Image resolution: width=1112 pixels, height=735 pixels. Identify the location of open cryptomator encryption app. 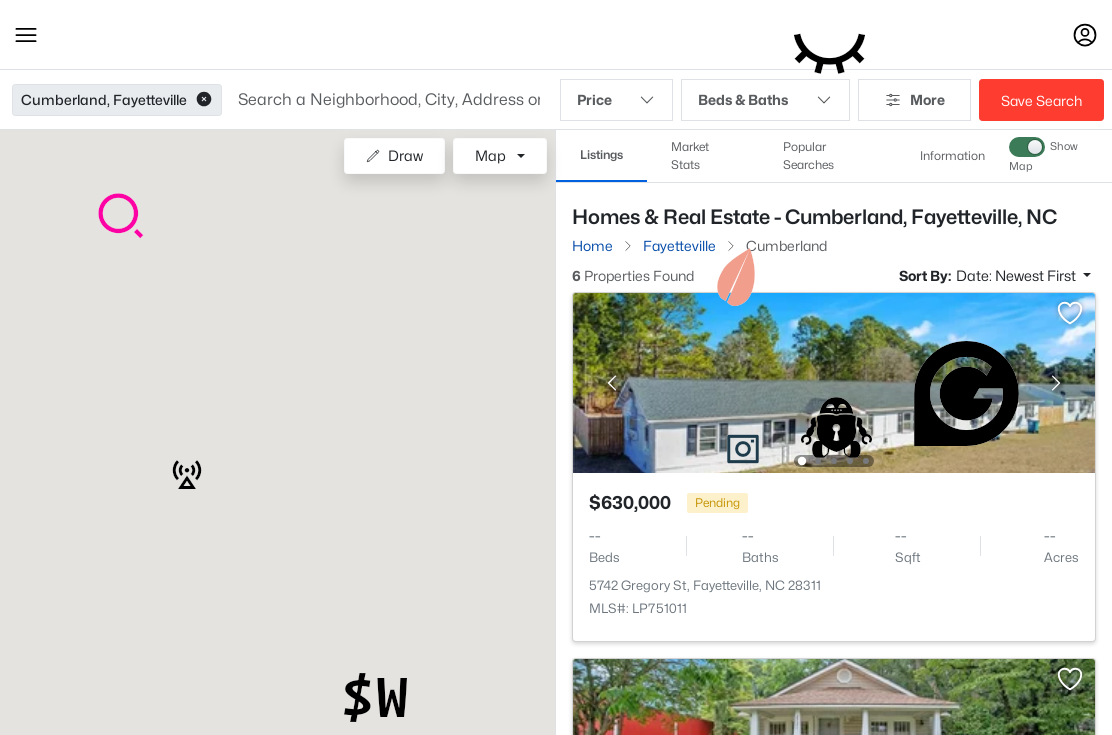
(836, 427).